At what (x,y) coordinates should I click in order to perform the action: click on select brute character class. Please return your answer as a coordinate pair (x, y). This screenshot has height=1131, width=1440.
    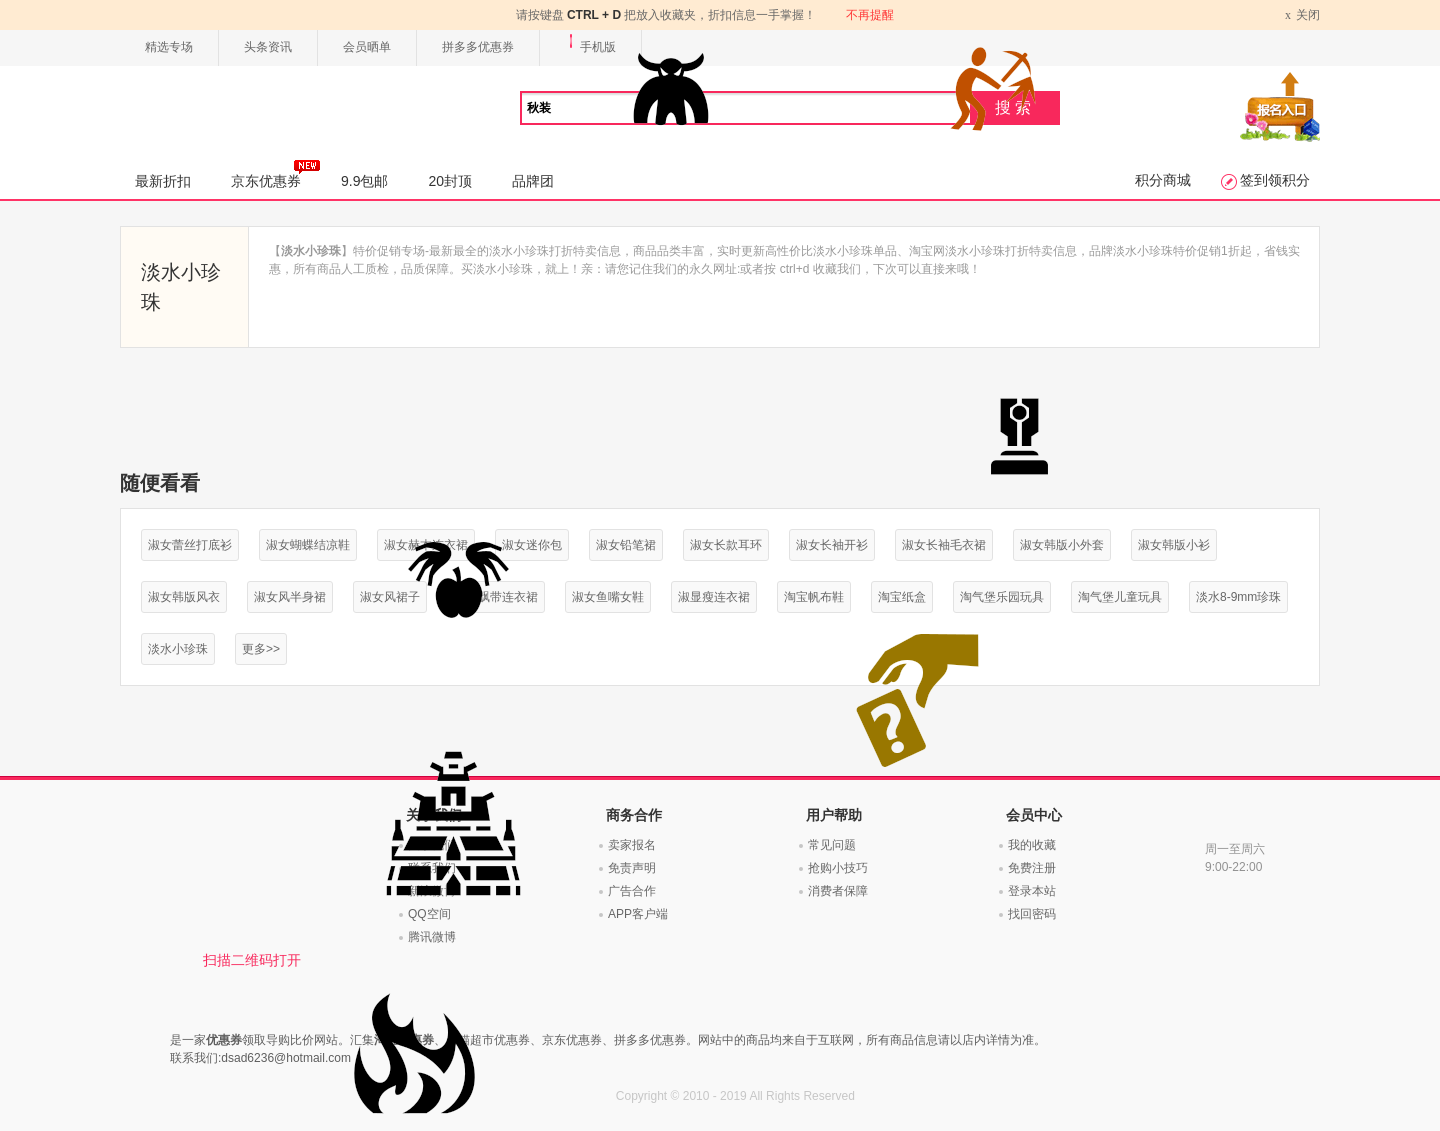
    Looking at the image, I should click on (671, 89).